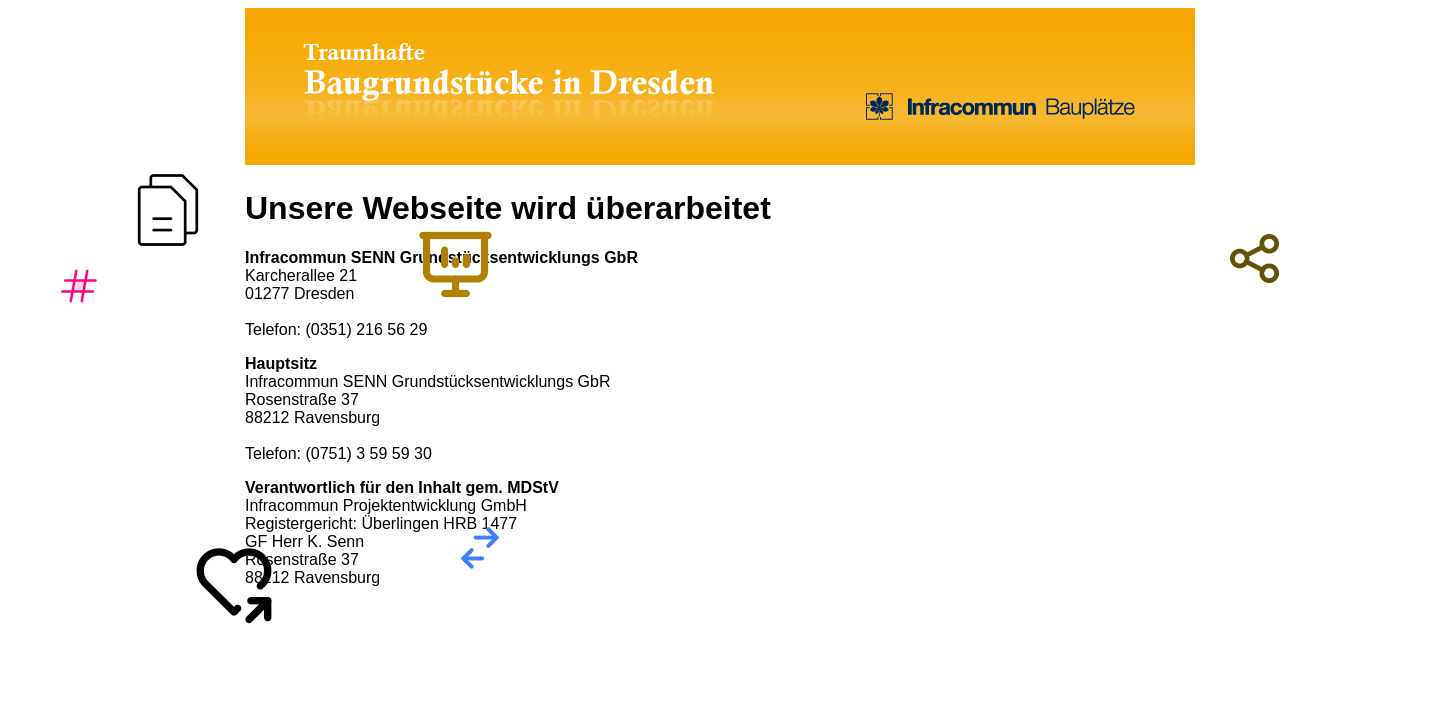 Image resolution: width=1440 pixels, height=720 pixels. Describe the element at coordinates (480, 548) in the screenshot. I see `swap or exchange items` at that location.